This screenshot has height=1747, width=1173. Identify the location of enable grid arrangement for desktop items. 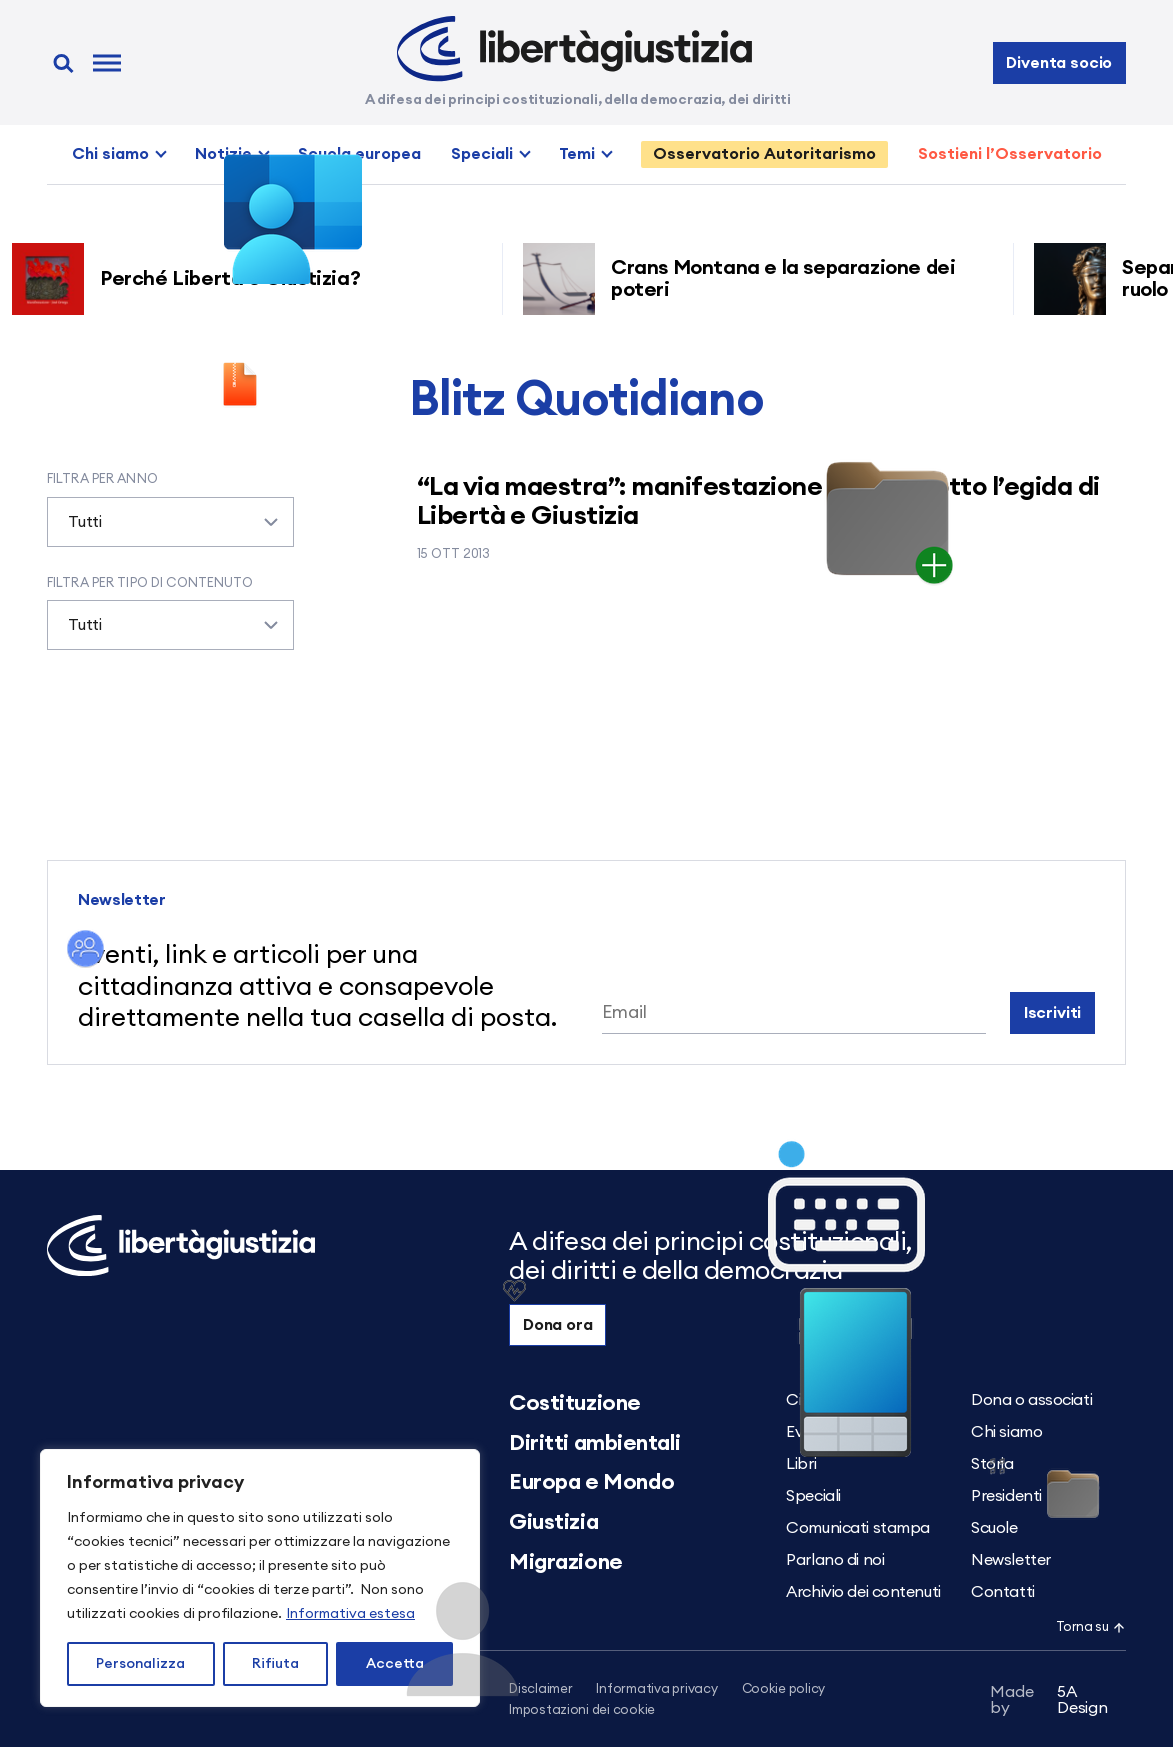
(997, 1466).